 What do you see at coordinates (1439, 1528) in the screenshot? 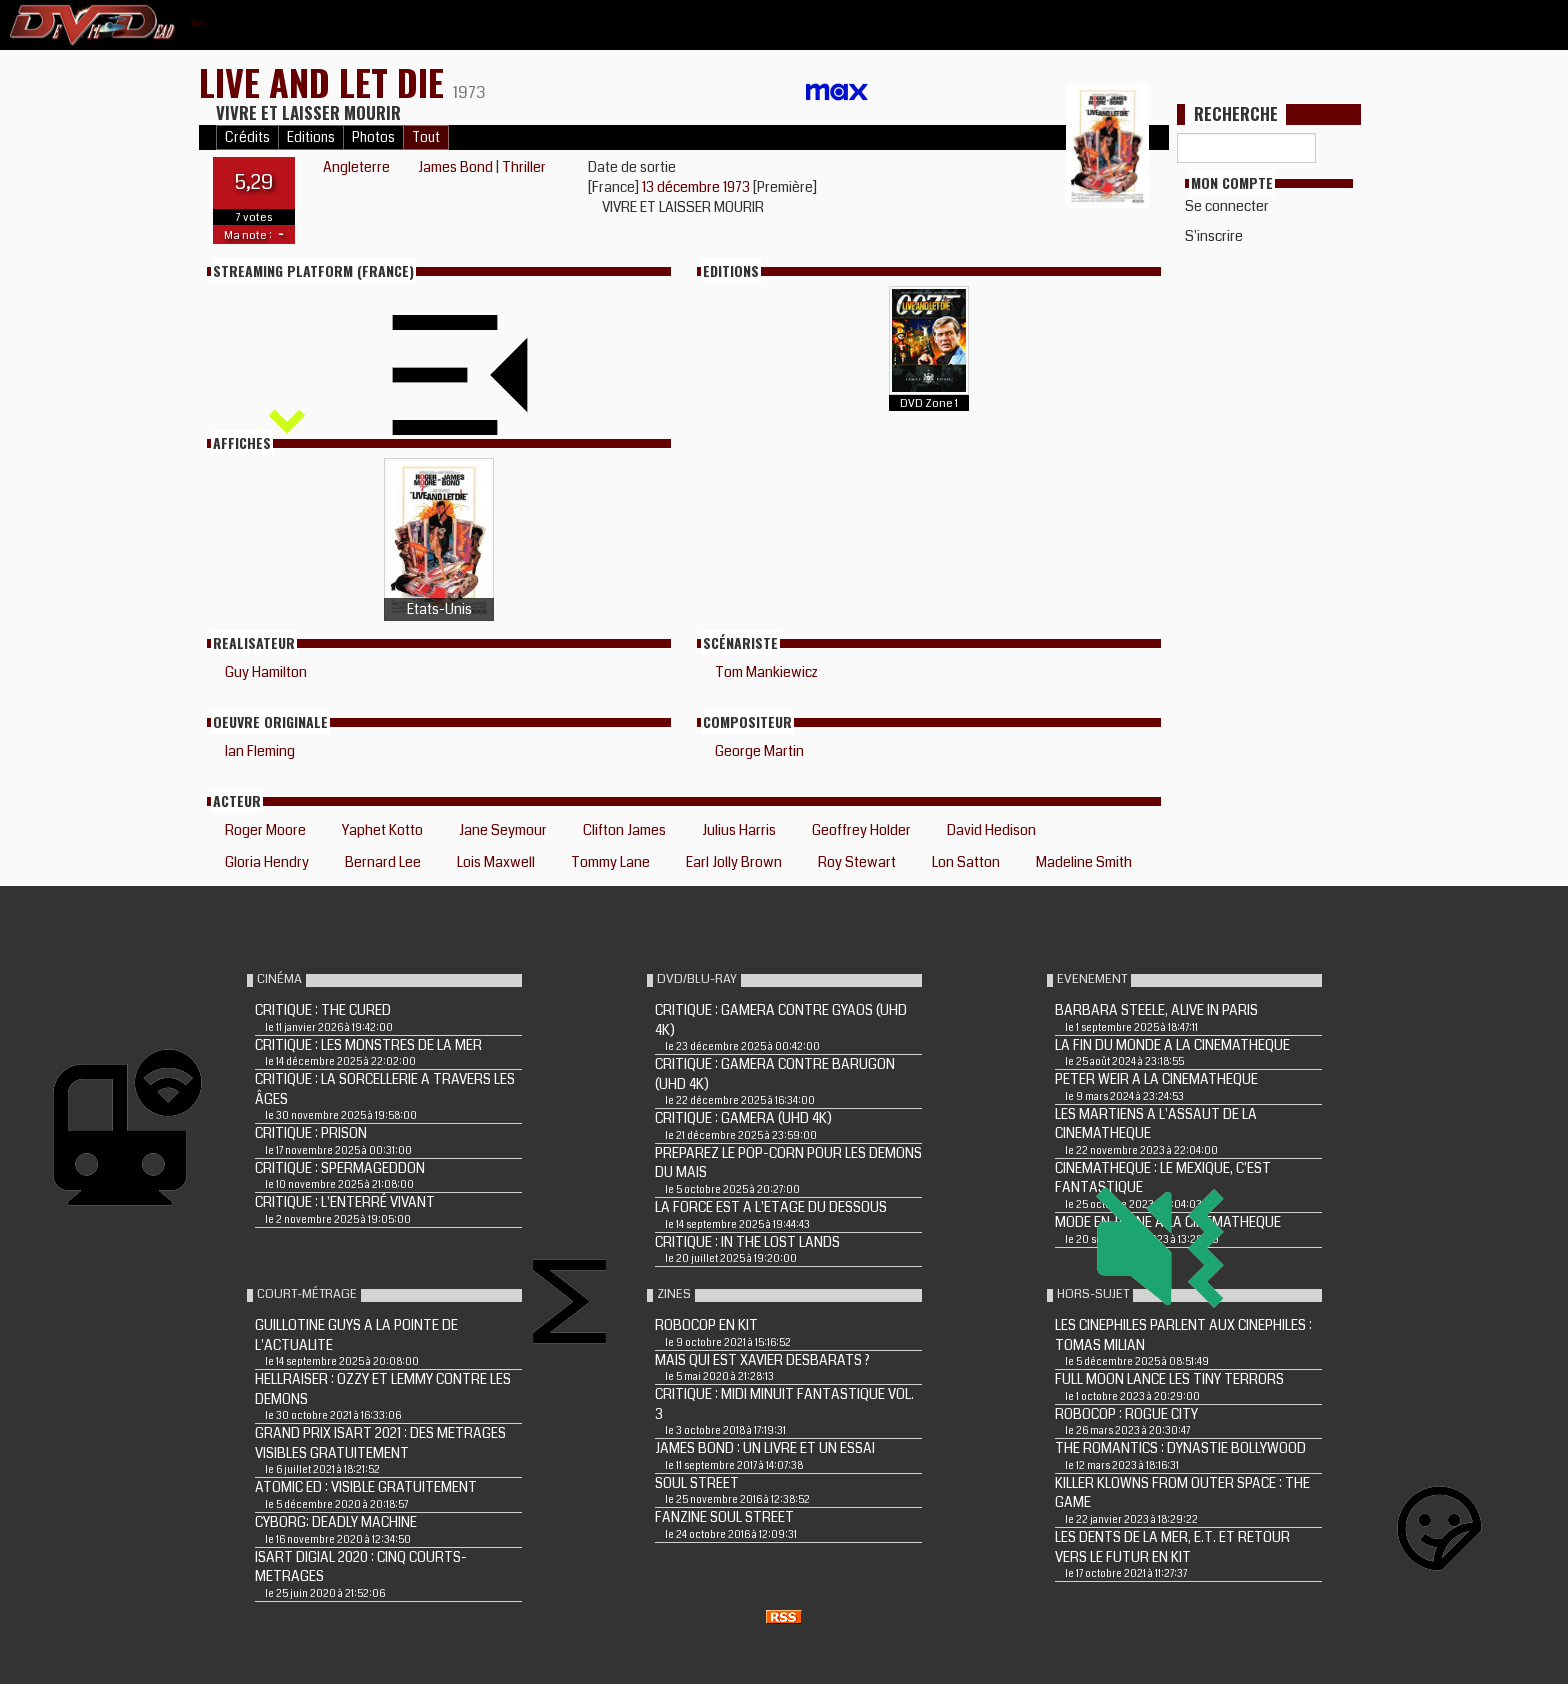
I see `add a sticker to your message` at bounding box center [1439, 1528].